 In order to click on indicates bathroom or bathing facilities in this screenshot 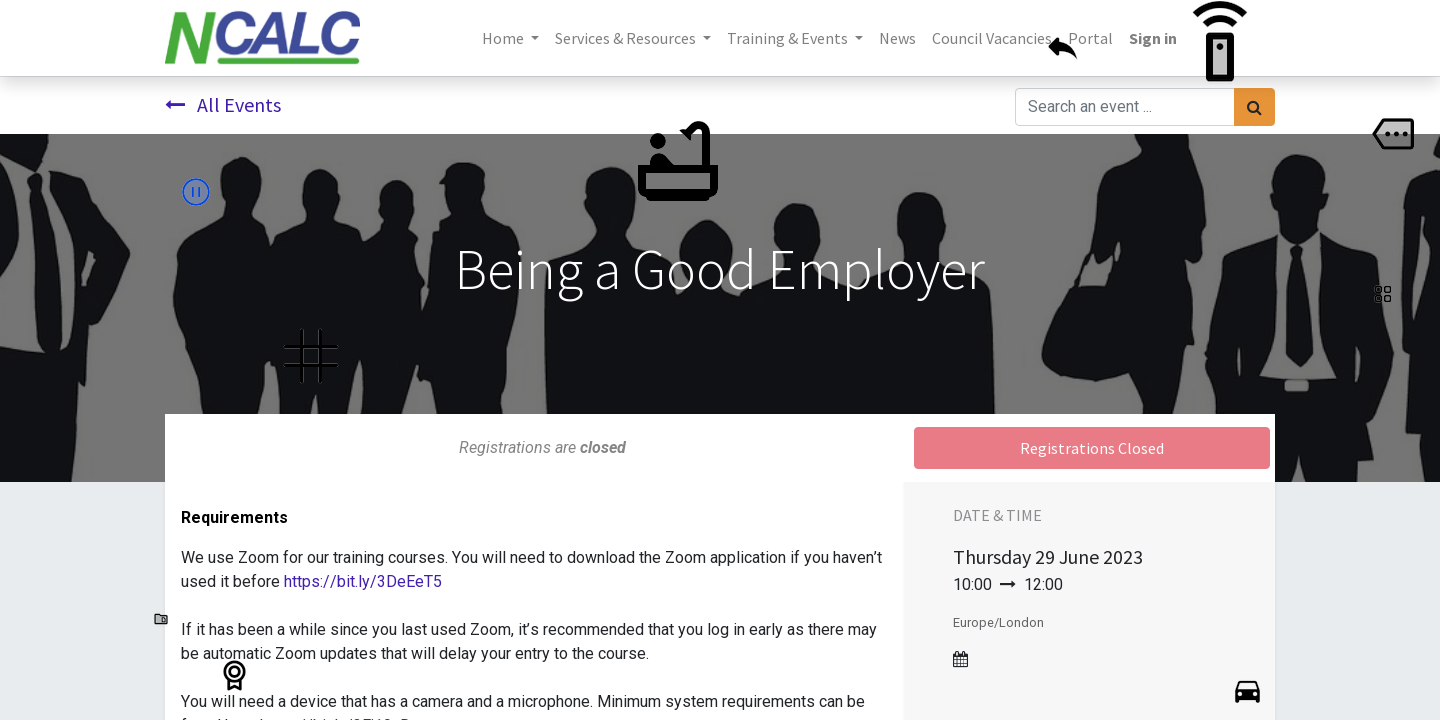, I will do `click(678, 161)`.